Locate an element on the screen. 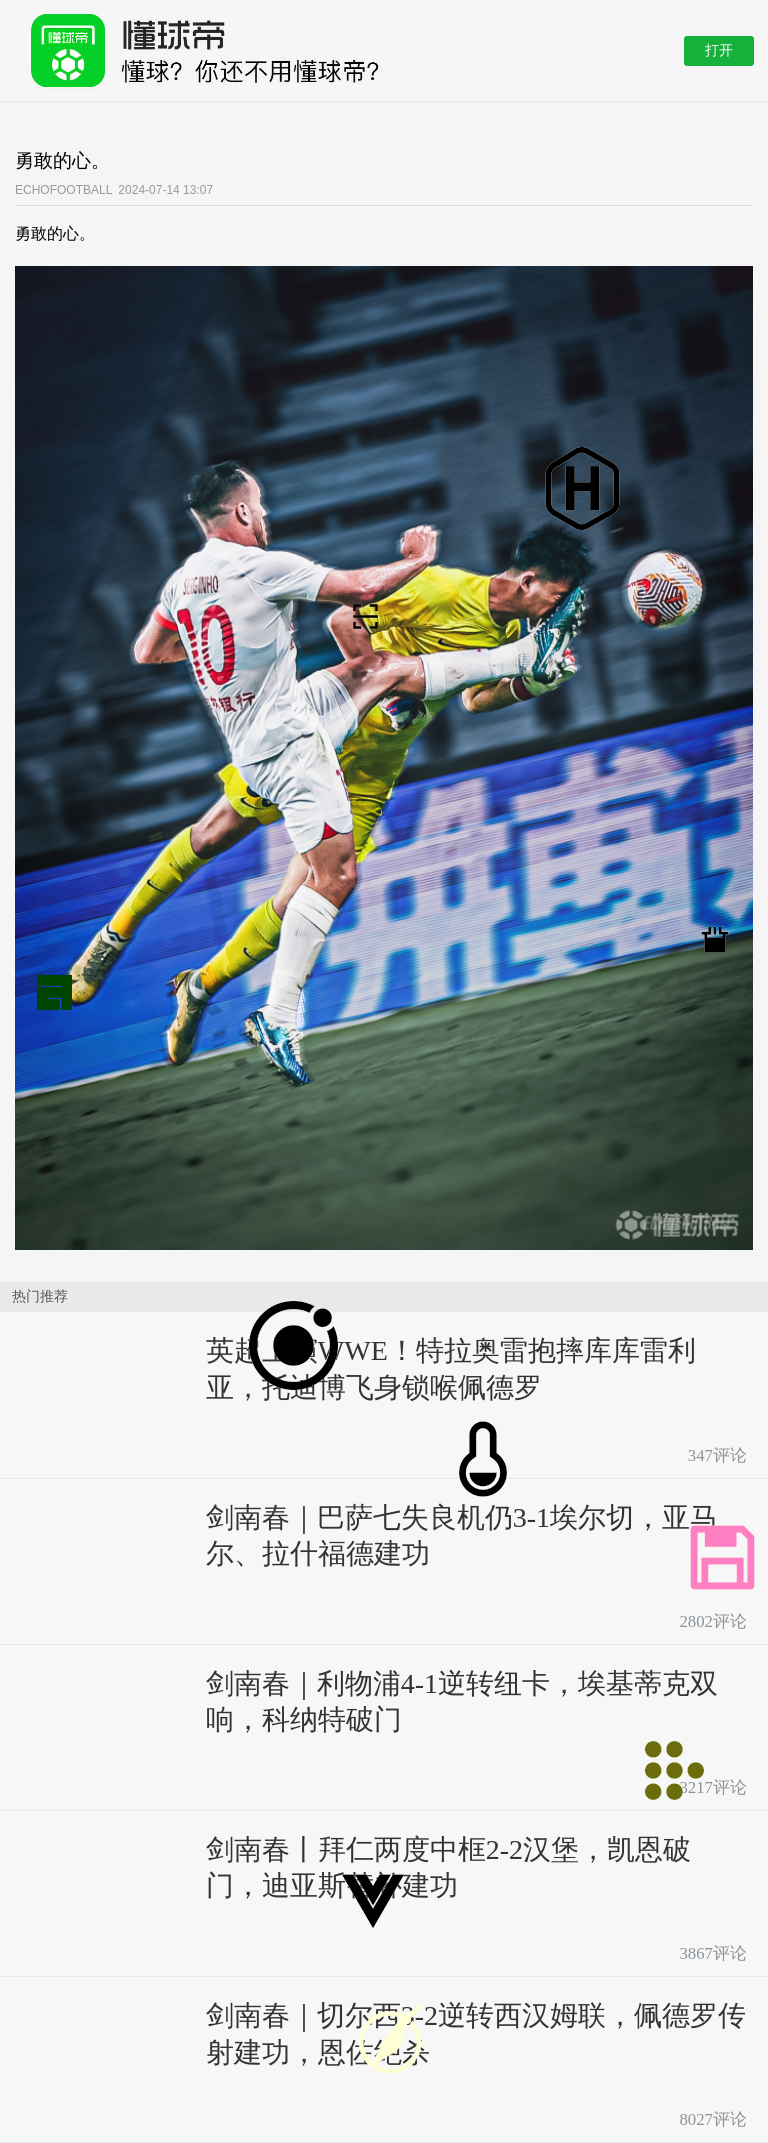  pied piper company logo is located at coordinates (390, 2040).